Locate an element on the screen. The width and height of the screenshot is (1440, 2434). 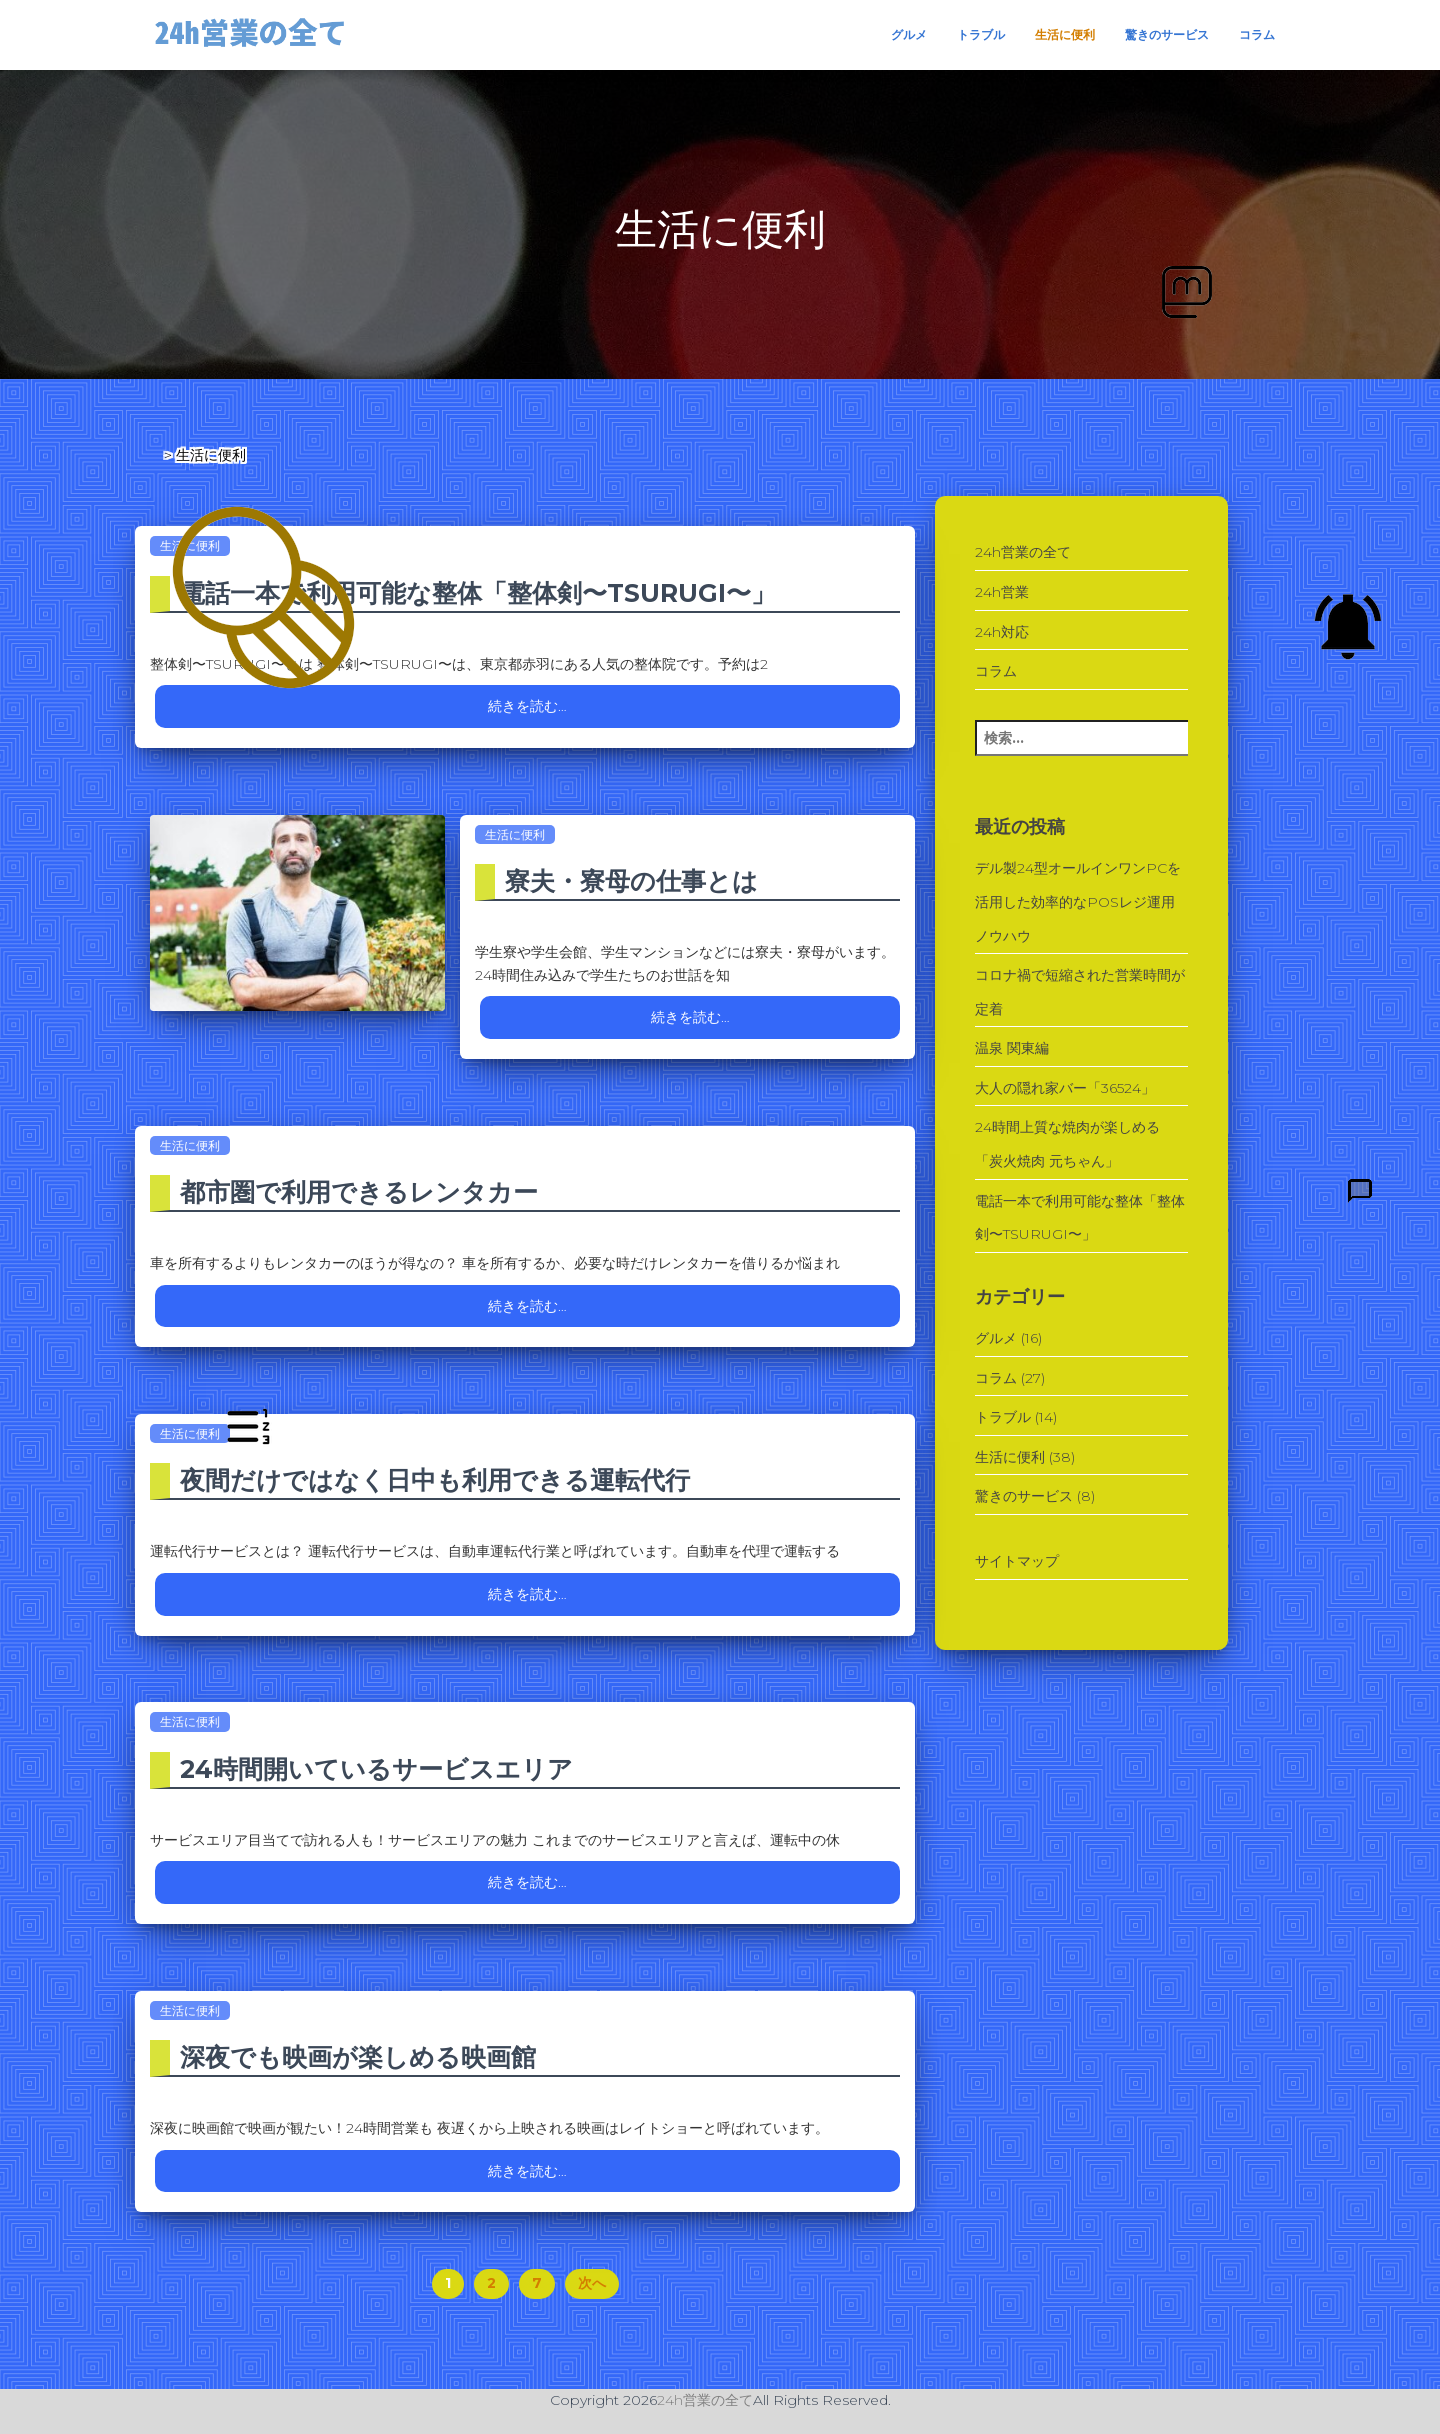
open mastodon app is located at coordinates (1187, 291).